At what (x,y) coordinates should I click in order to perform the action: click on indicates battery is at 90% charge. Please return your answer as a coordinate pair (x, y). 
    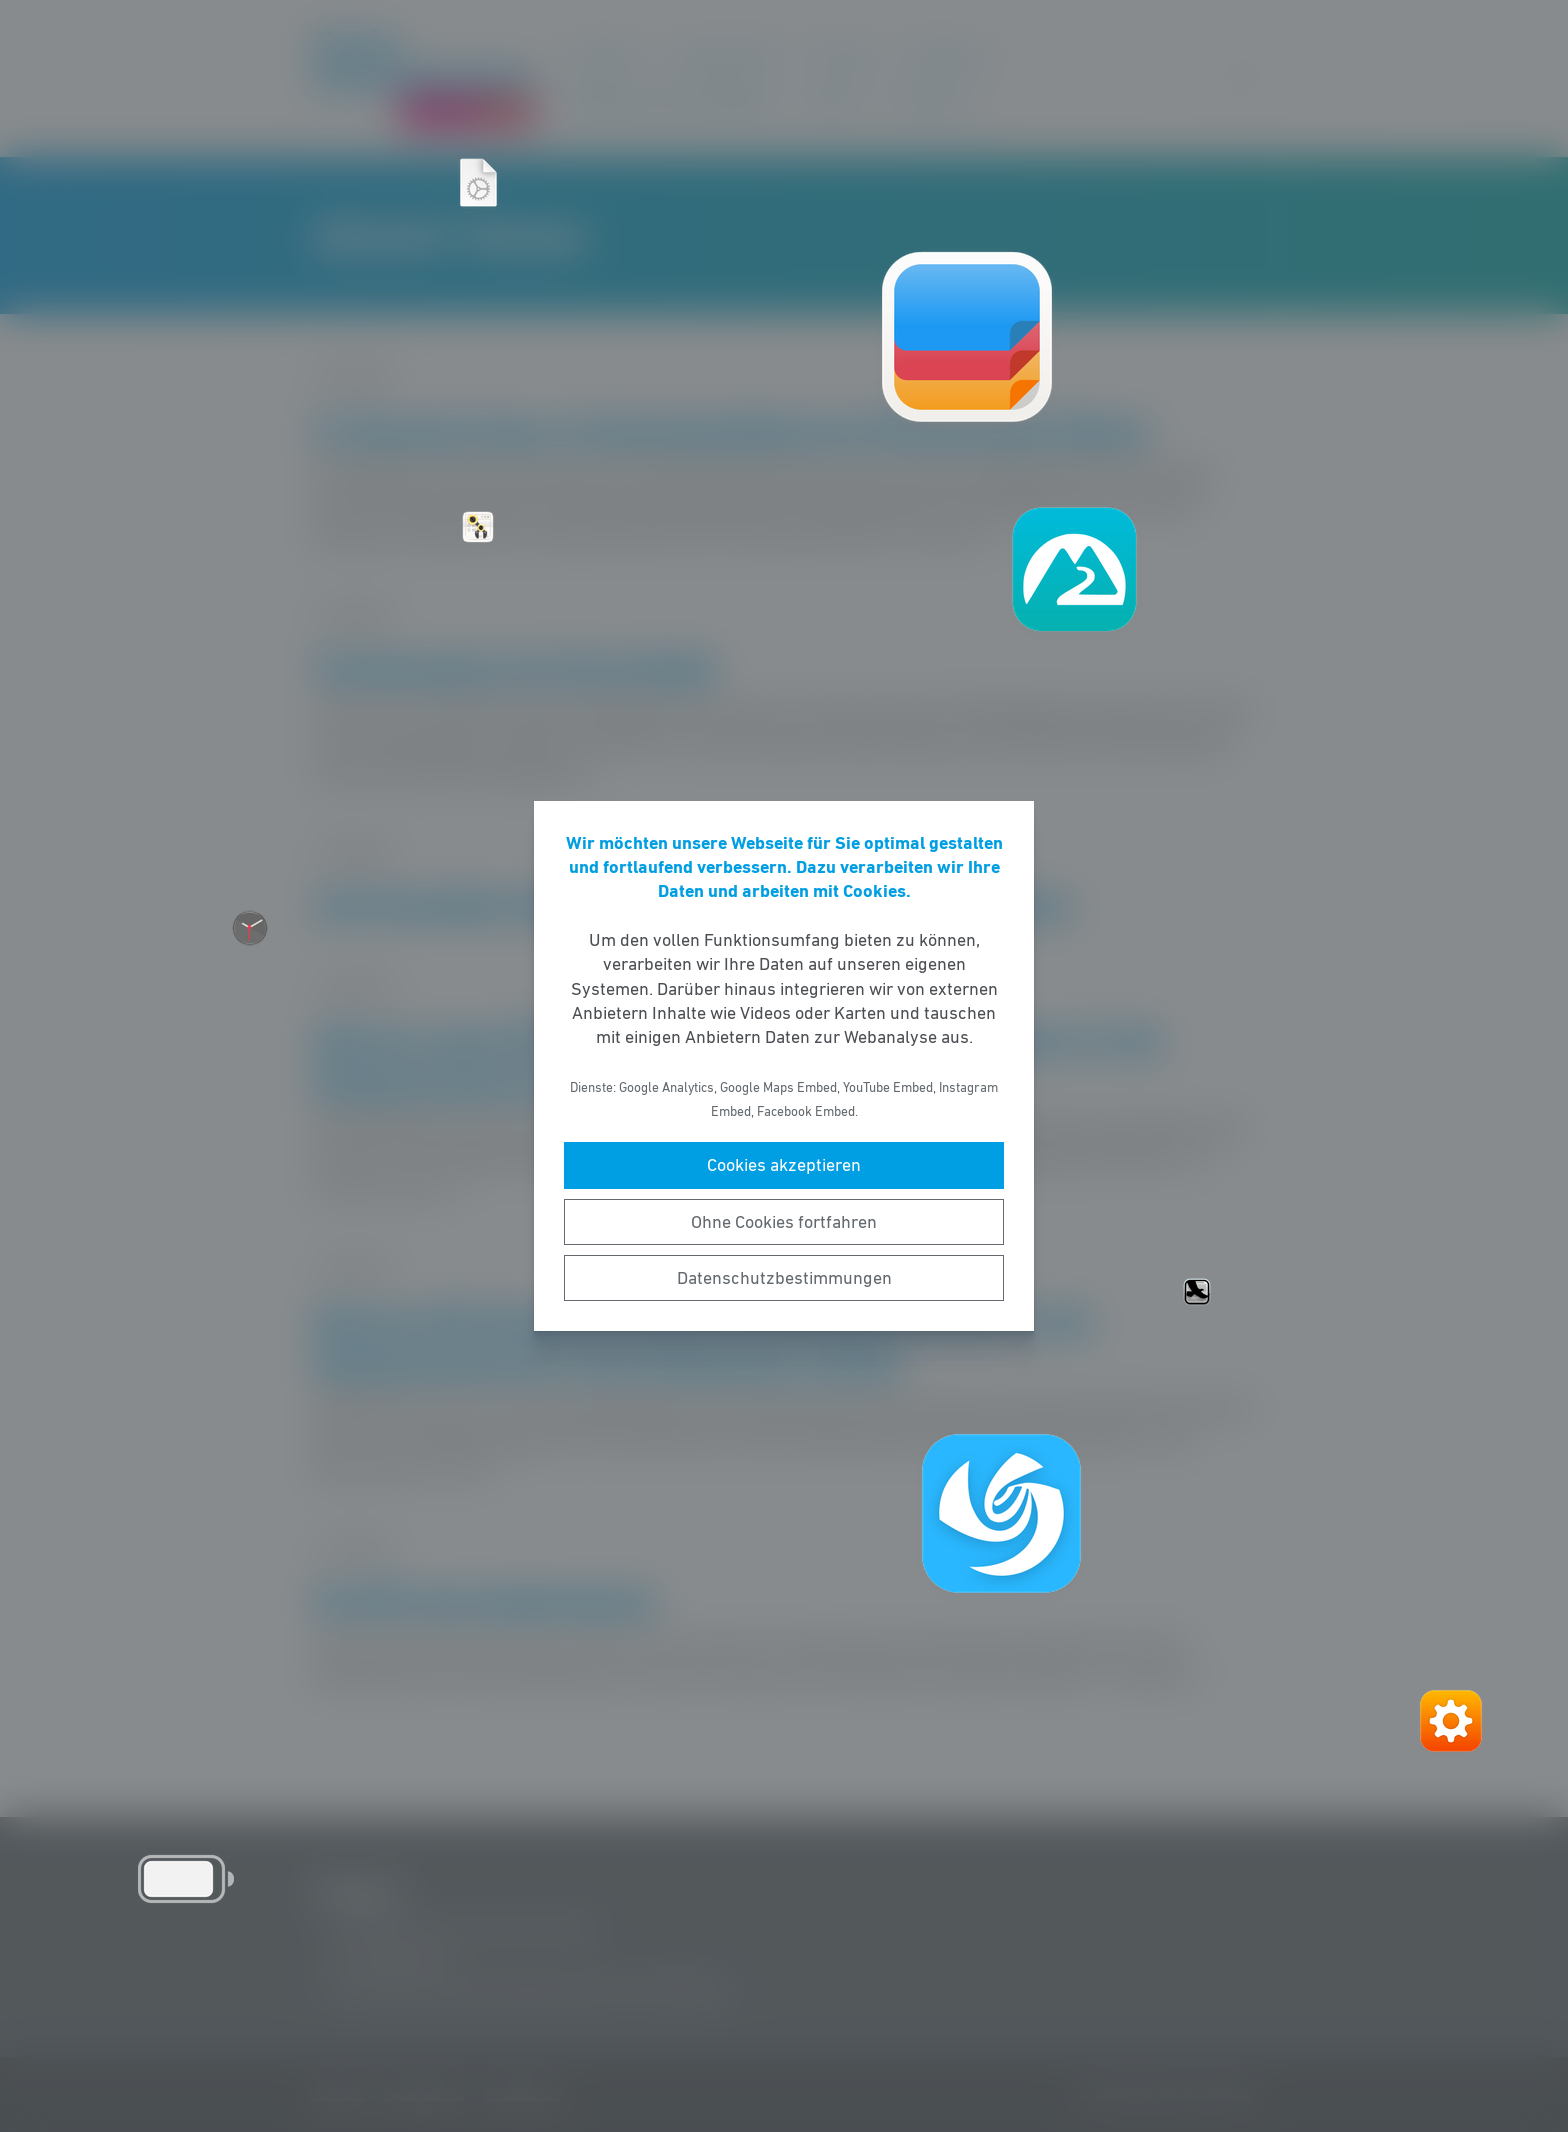
    Looking at the image, I should click on (186, 1879).